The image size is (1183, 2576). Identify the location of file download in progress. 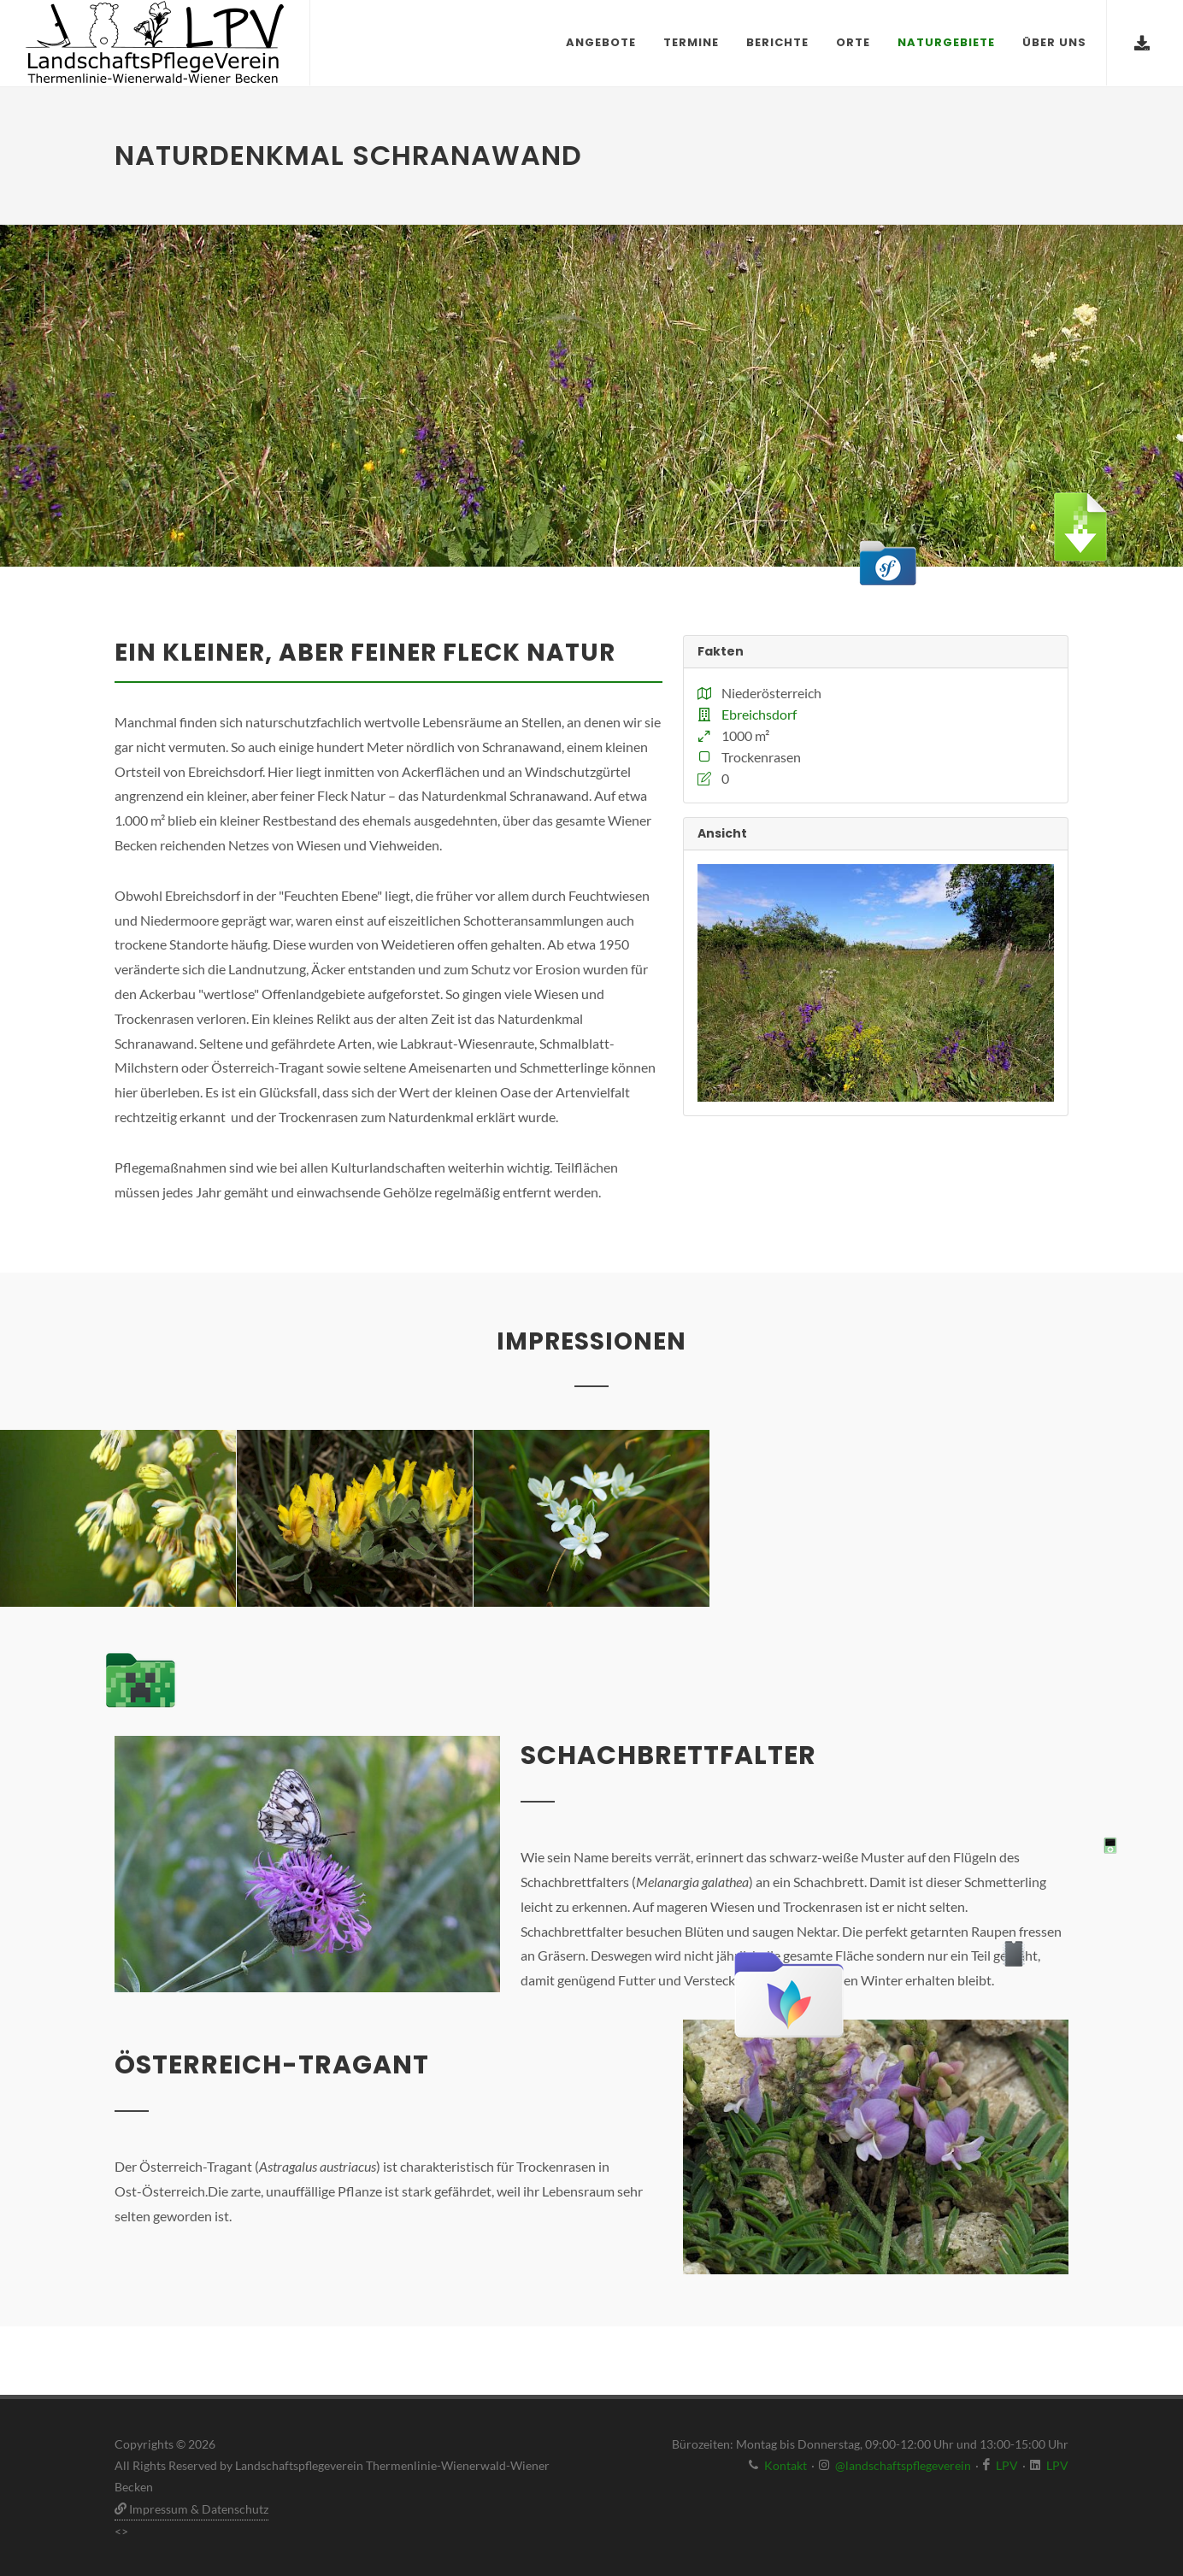
(1080, 528).